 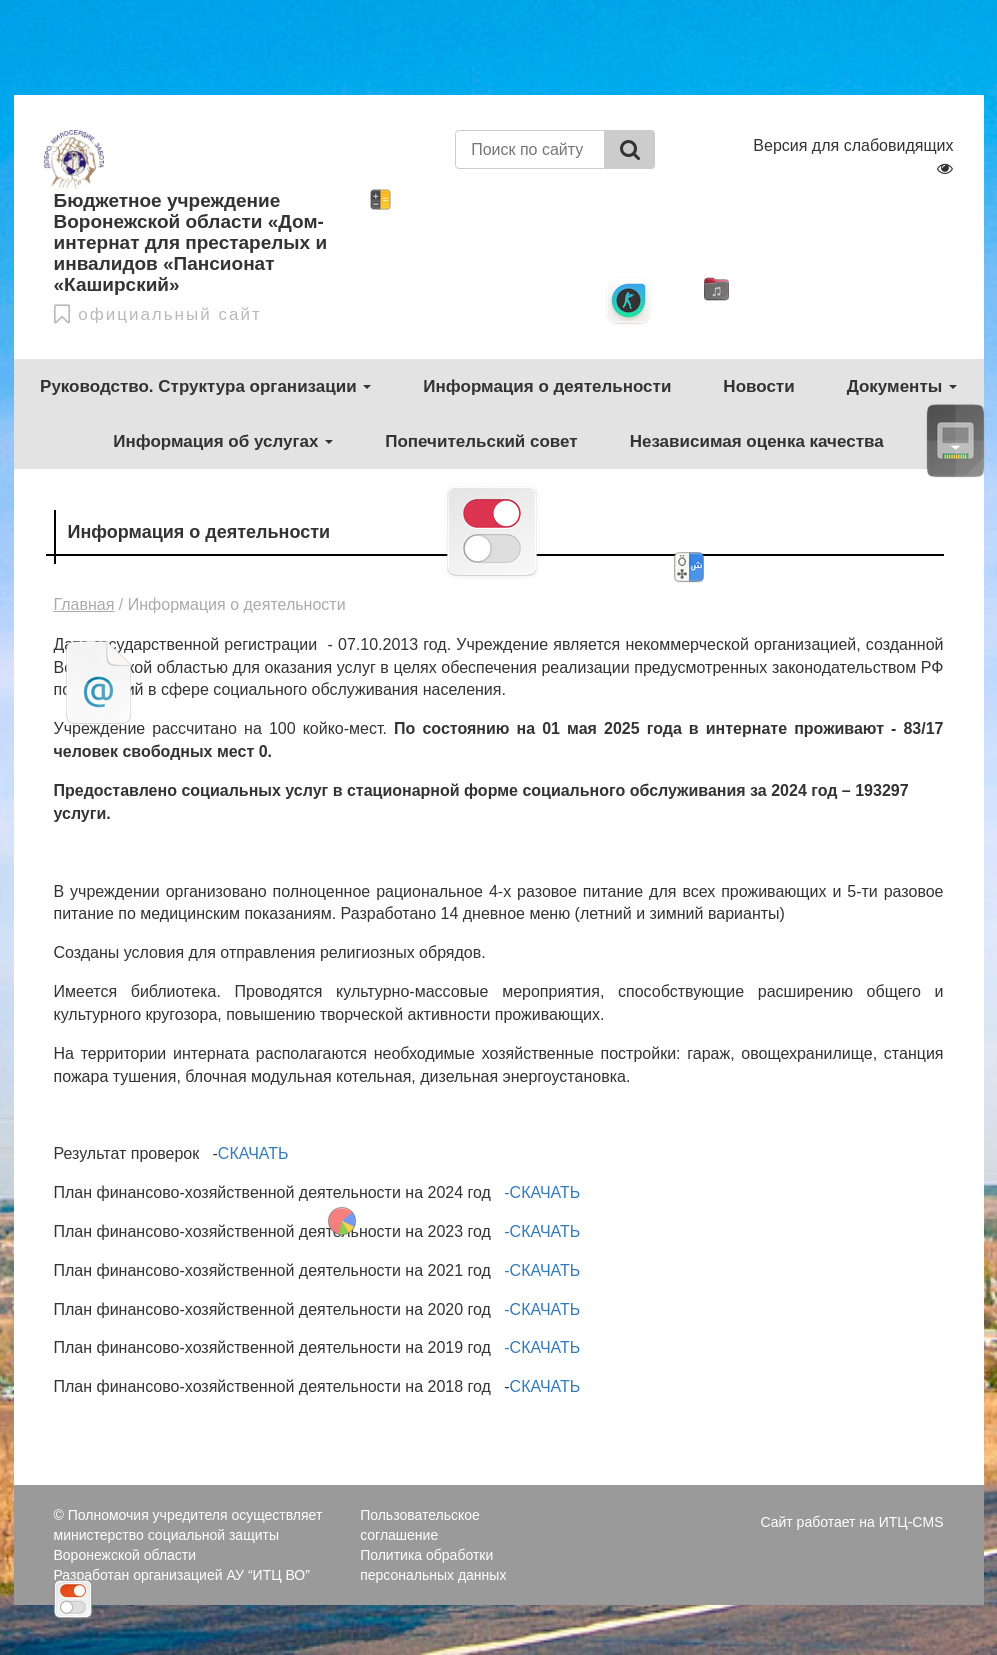 What do you see at coordinates (342, 1221) in the screenshot?
I see `open disk usage analyzer` at bounding box center [342, 1221].